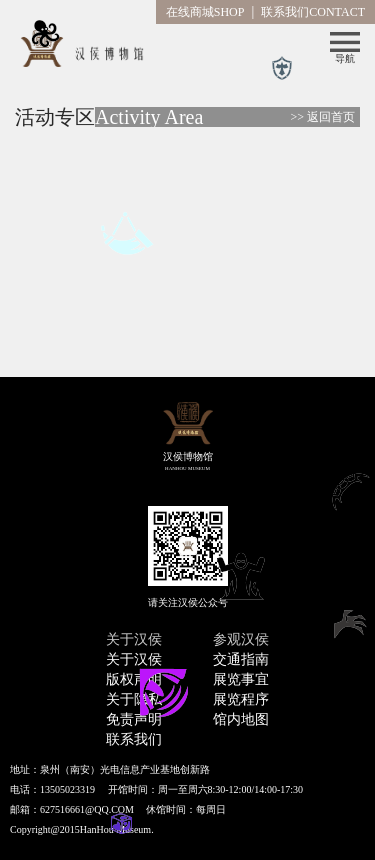 Image resolution: width=375 pixels, height=860 pixels. I want to click on activate defensive ability or shield spell, so click(282, 68).